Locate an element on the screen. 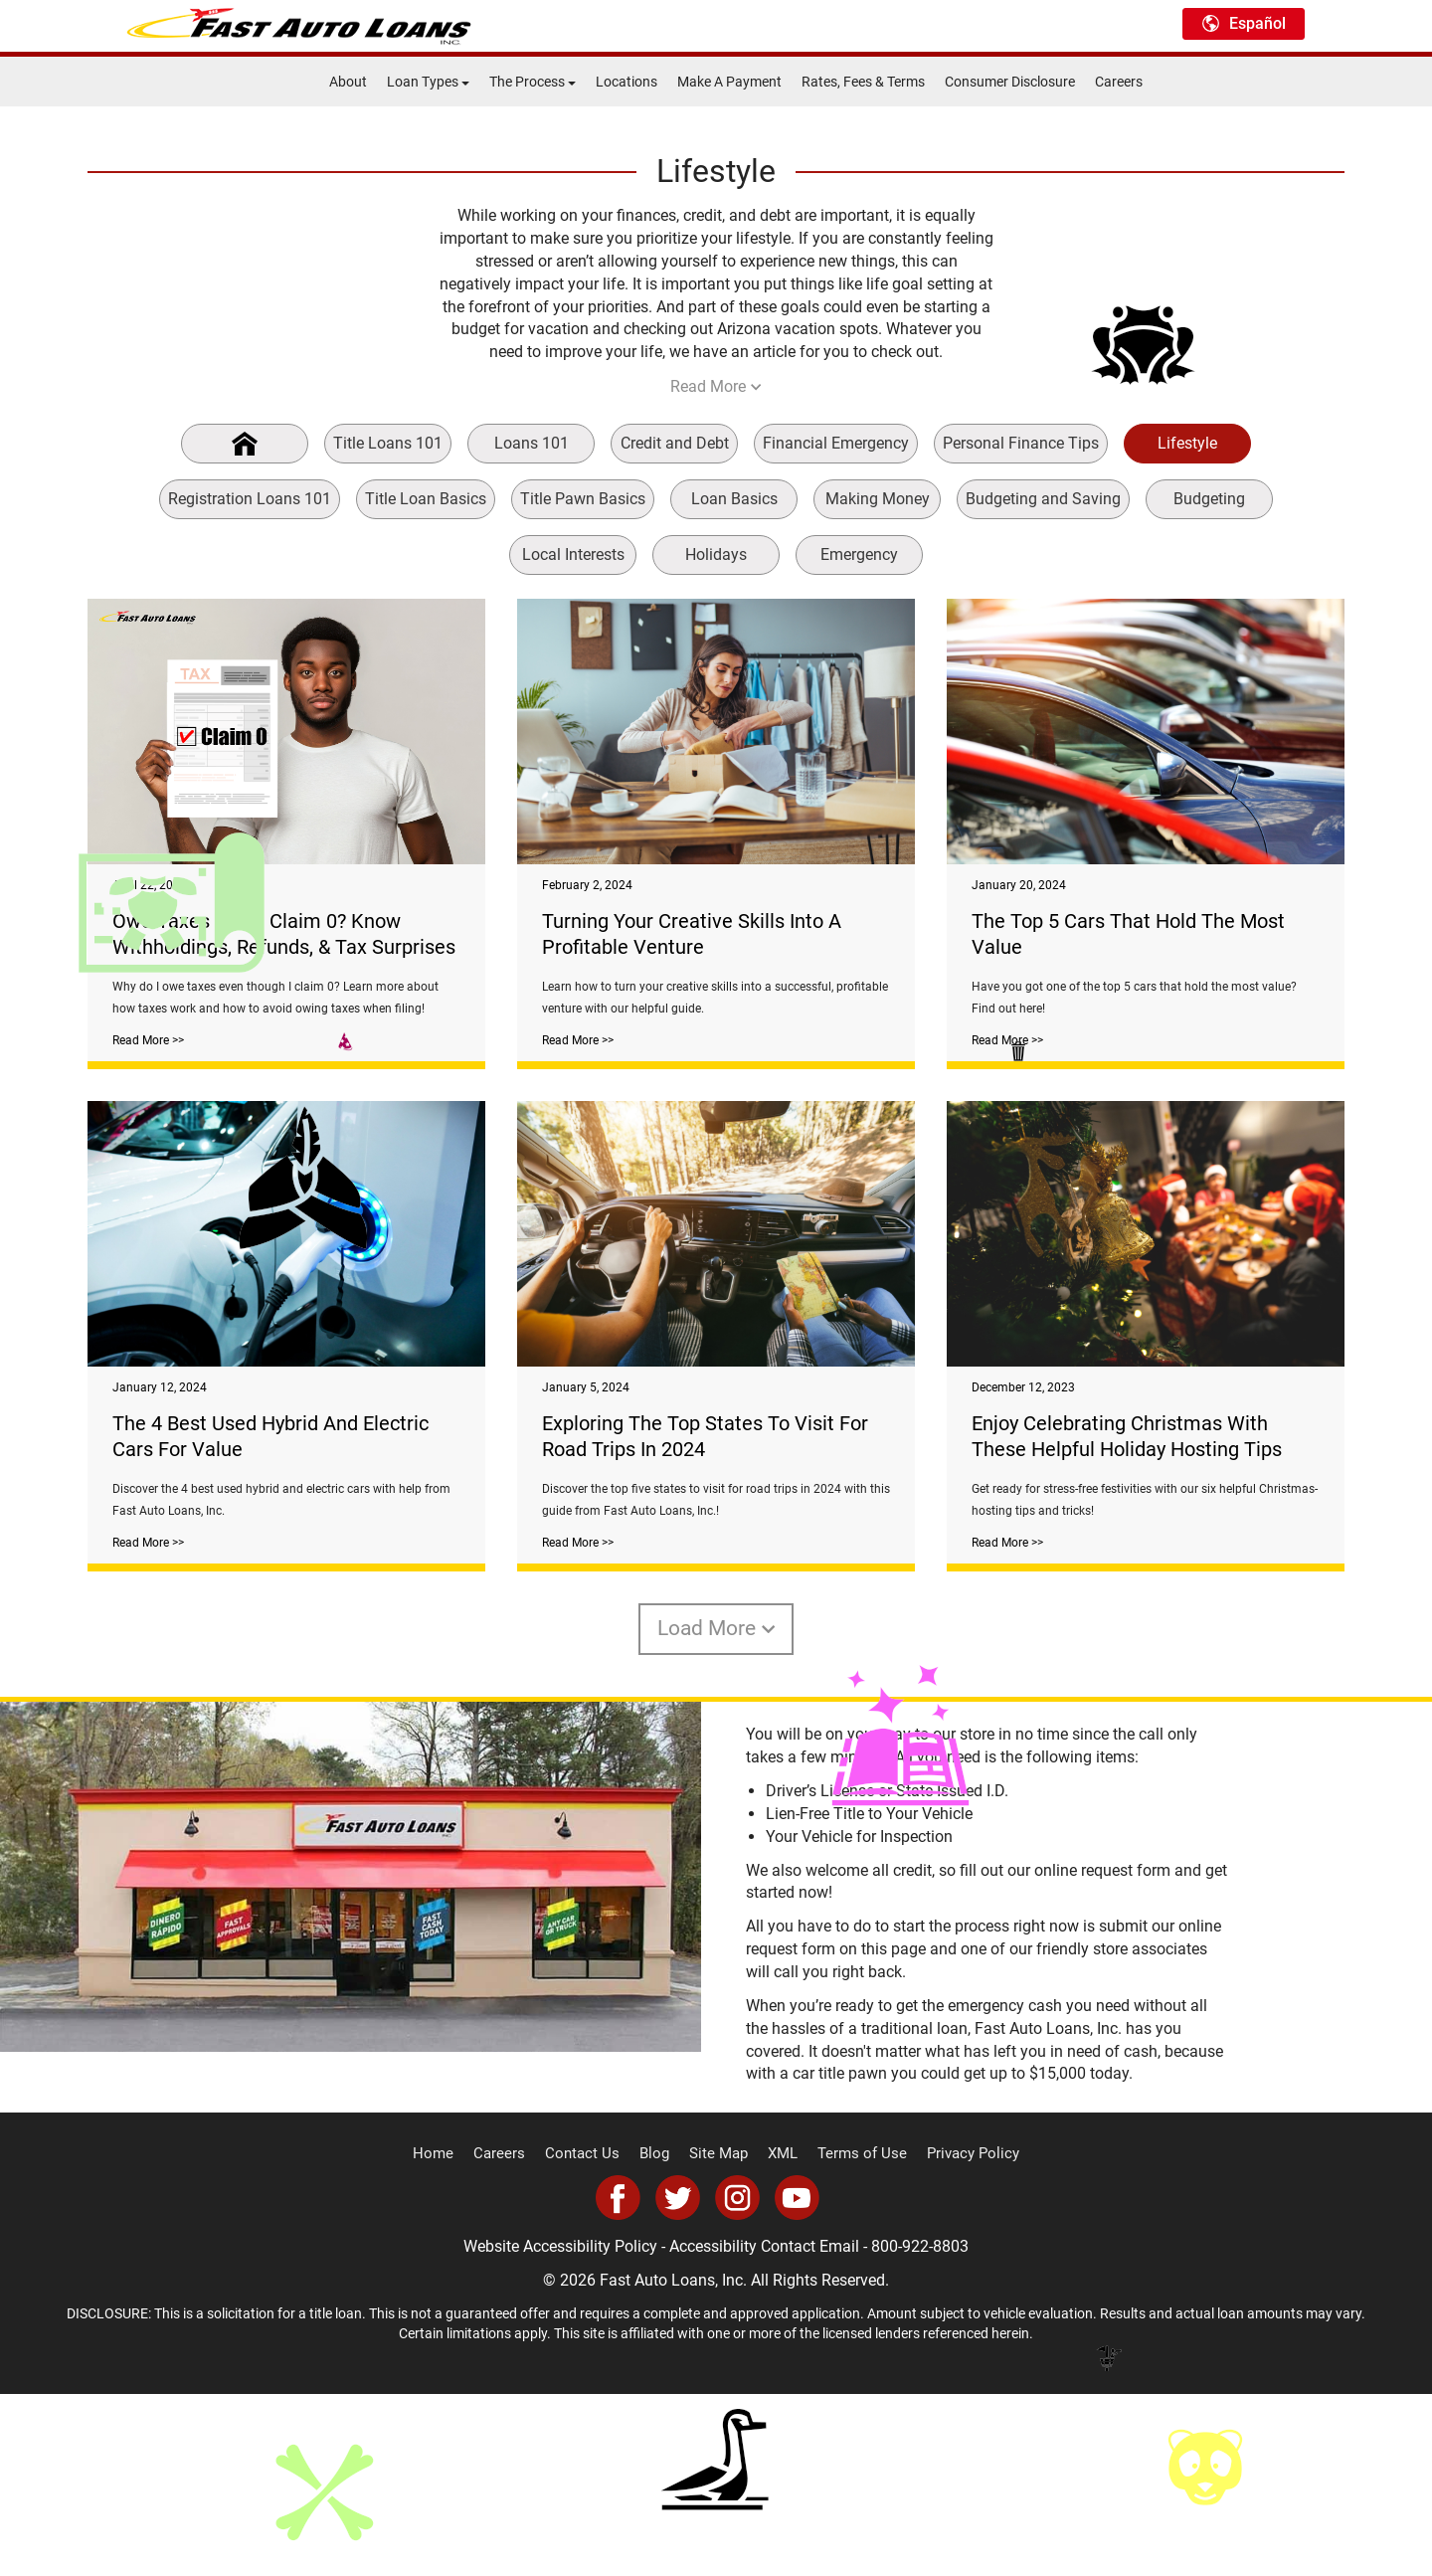  canadian goose character or wildlife element is located at coordinates (713, 2459).